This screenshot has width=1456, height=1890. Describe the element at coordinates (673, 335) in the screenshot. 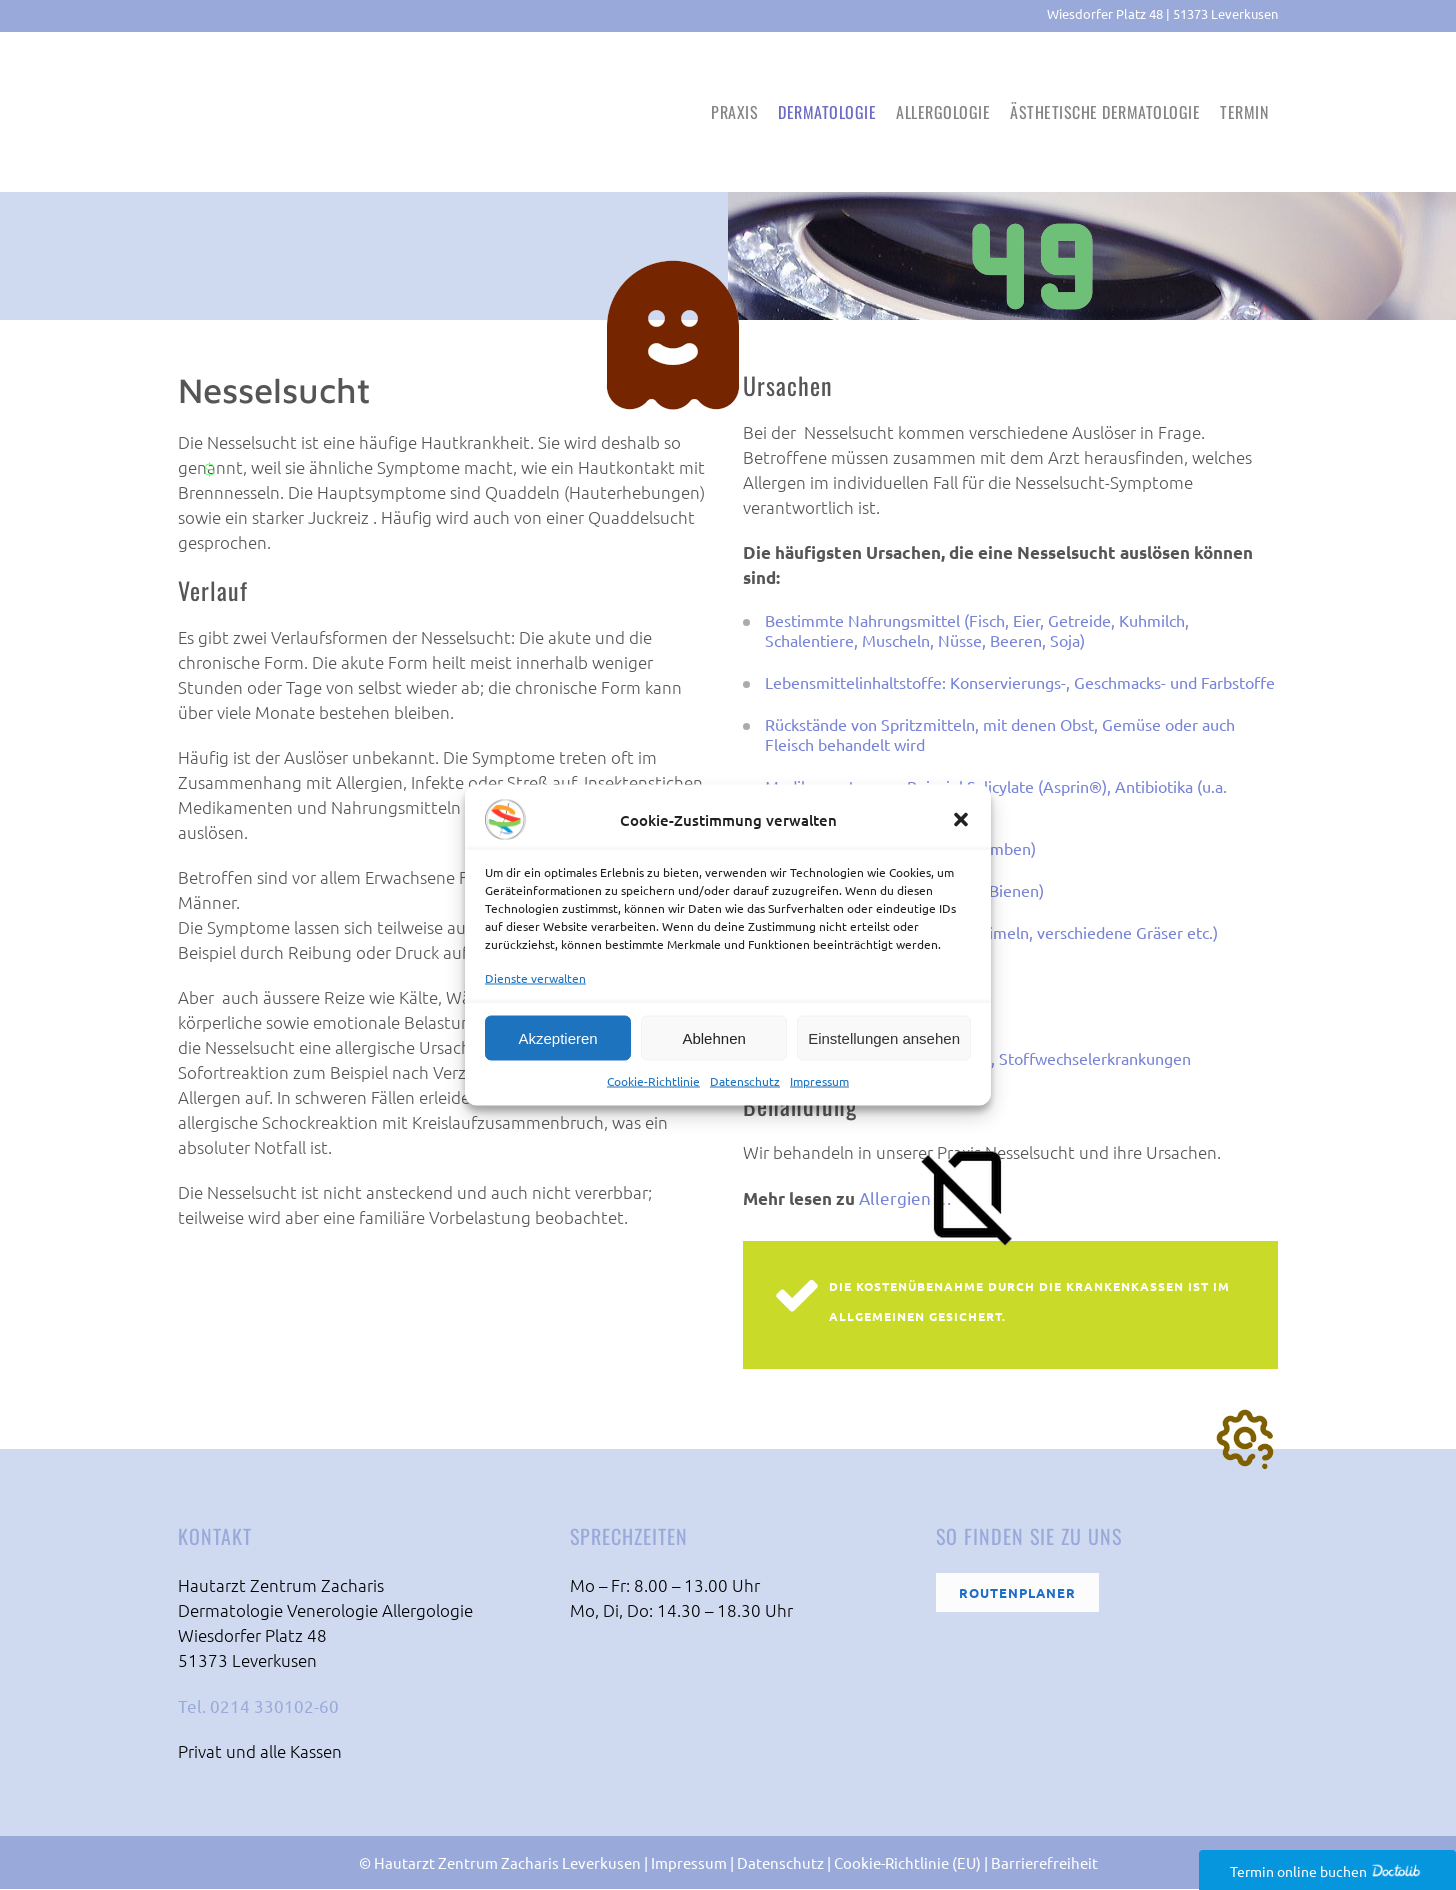

I see `toggle incognito or ghost mode` at that location.